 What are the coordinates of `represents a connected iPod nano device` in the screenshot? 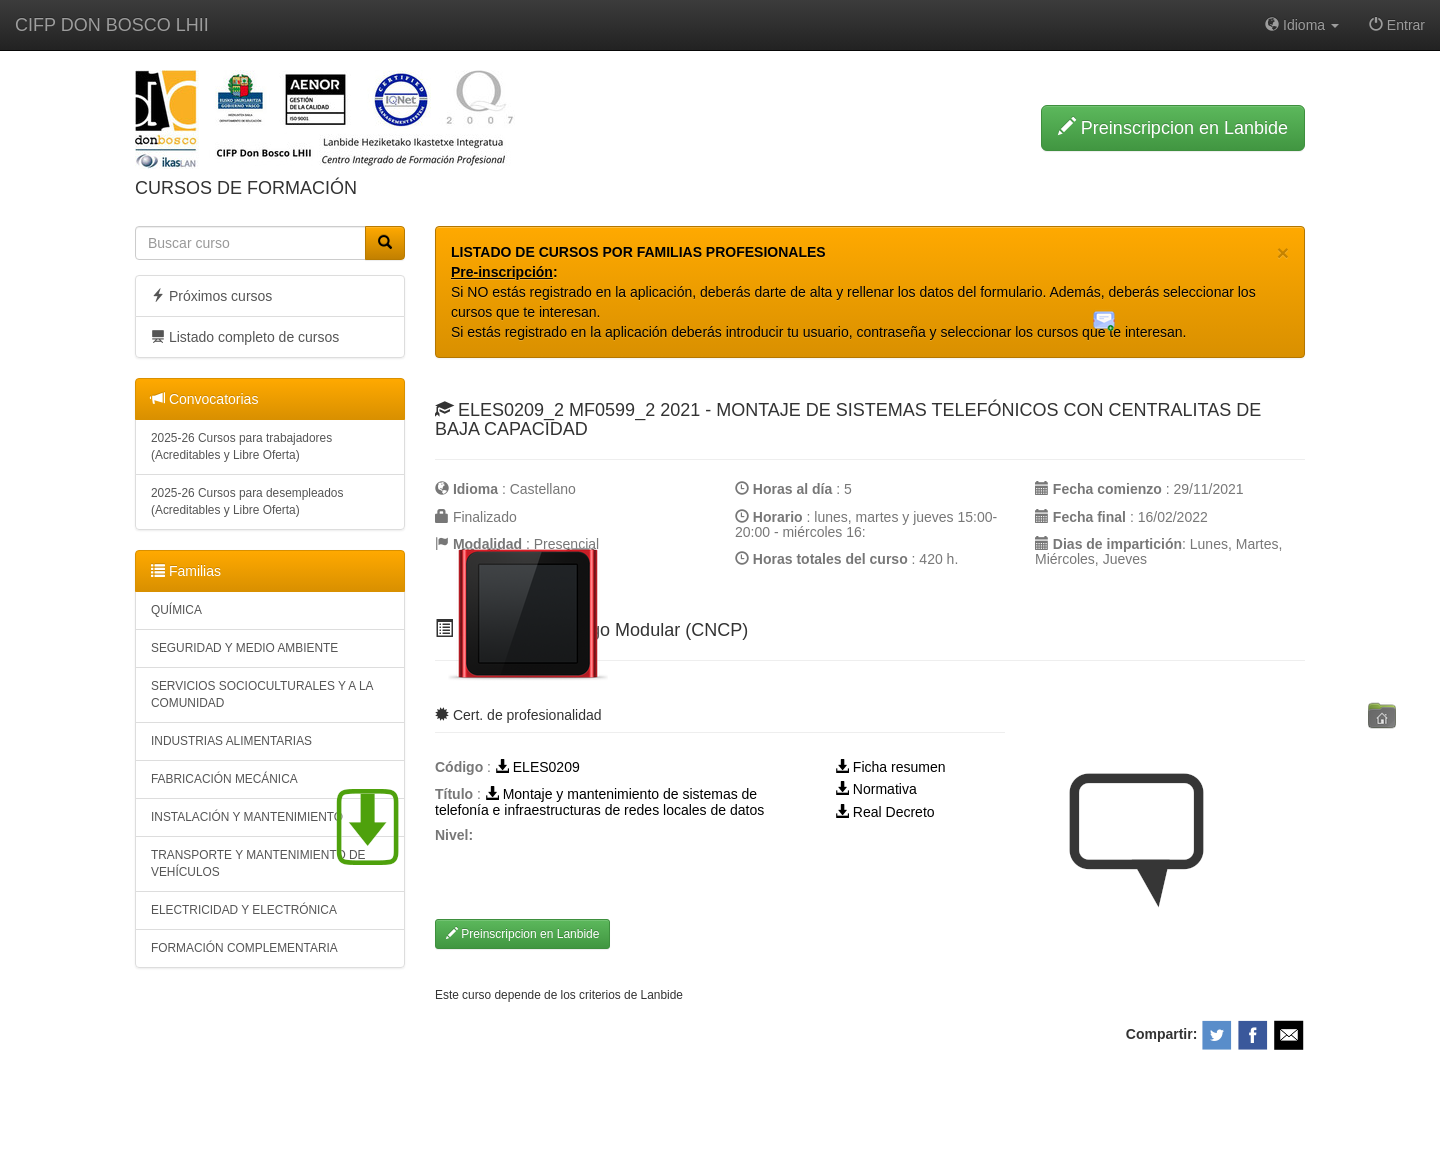 It's located at (528, 613).